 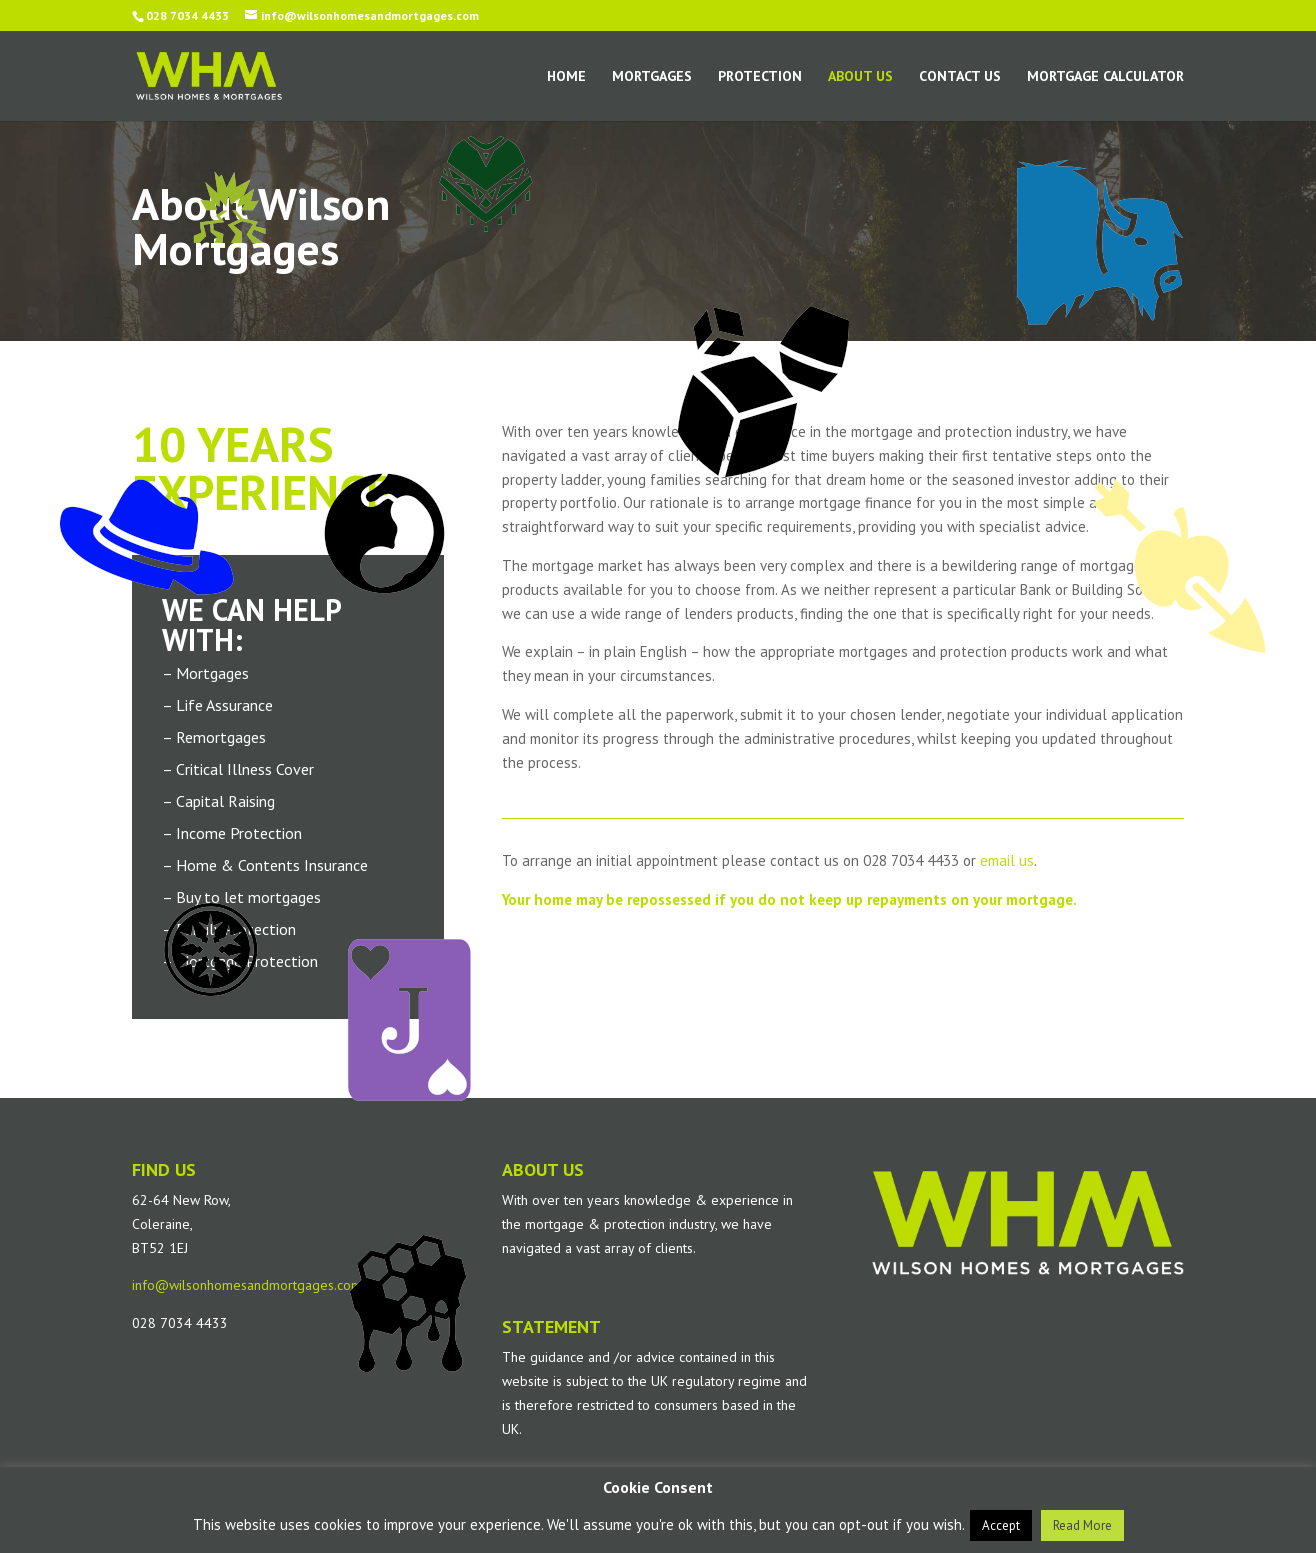 What do you see at coordinates (409, 1020) in the screenshot?
I see `jack of hearts playing card` at bounding box center [409, 1020].